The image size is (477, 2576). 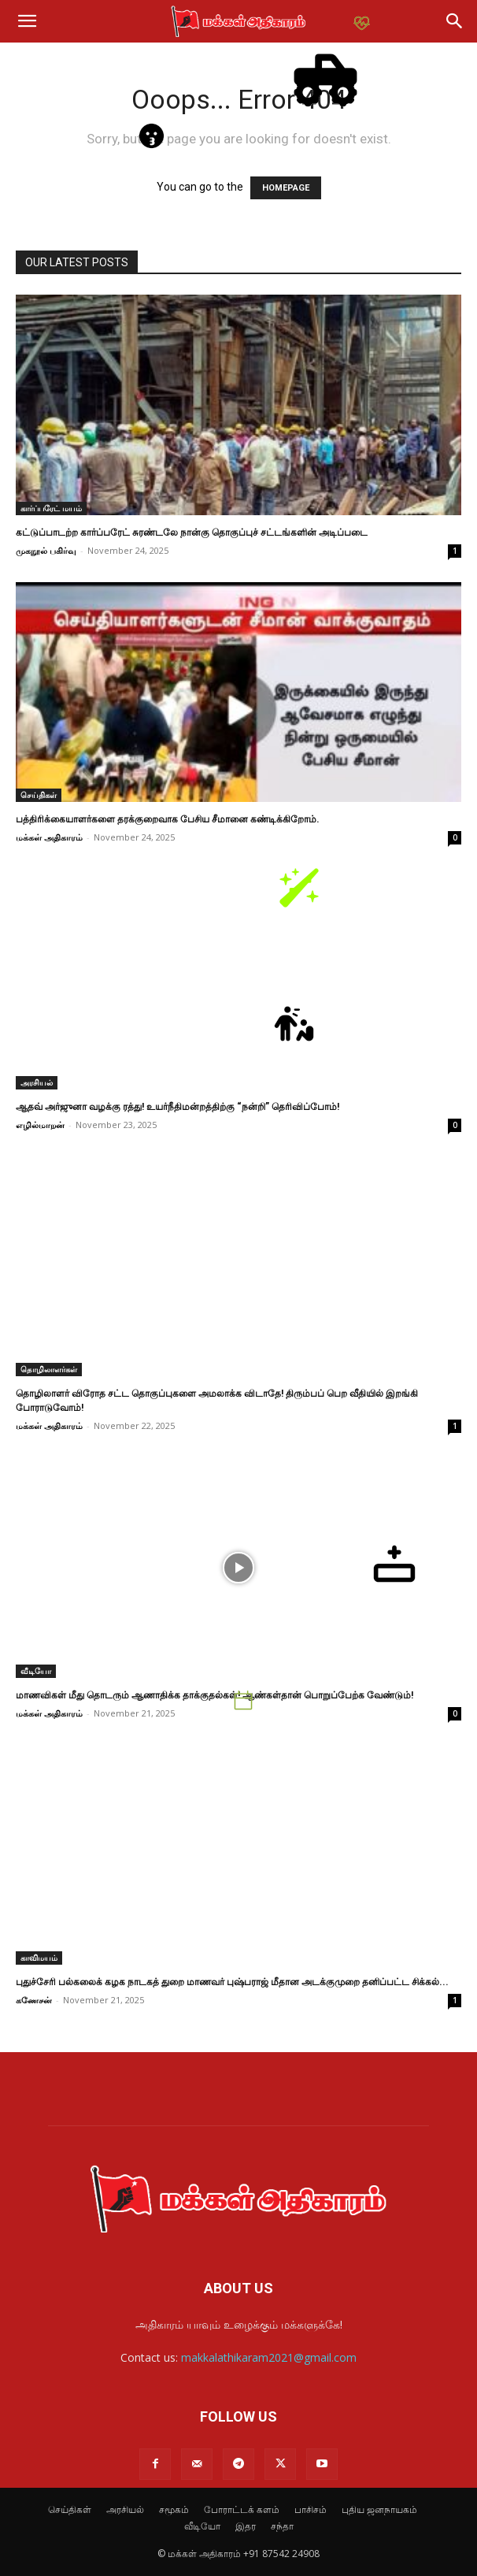 What do you see at coordinates (361, 23) in the screenshot?
I see `access fitness tracking features` at bounding box center [361, 23].